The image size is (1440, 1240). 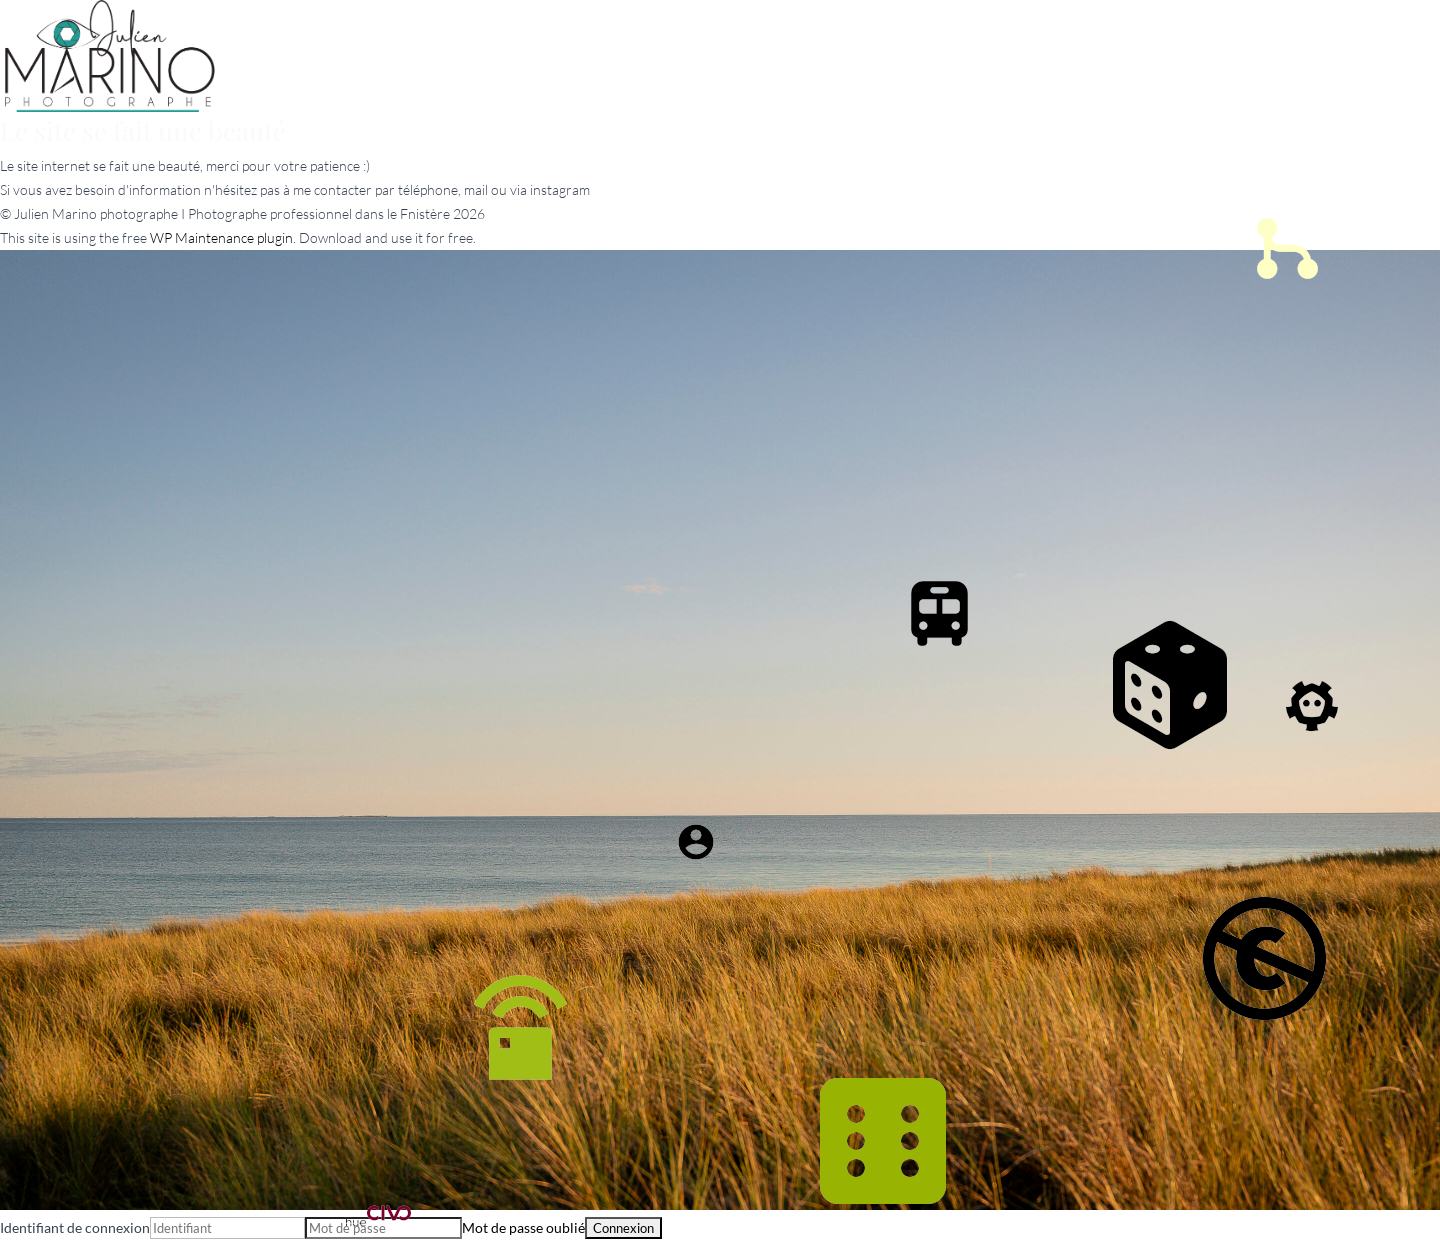 I want to click on merge branches in a git repository, so click(x=1287, y=248).